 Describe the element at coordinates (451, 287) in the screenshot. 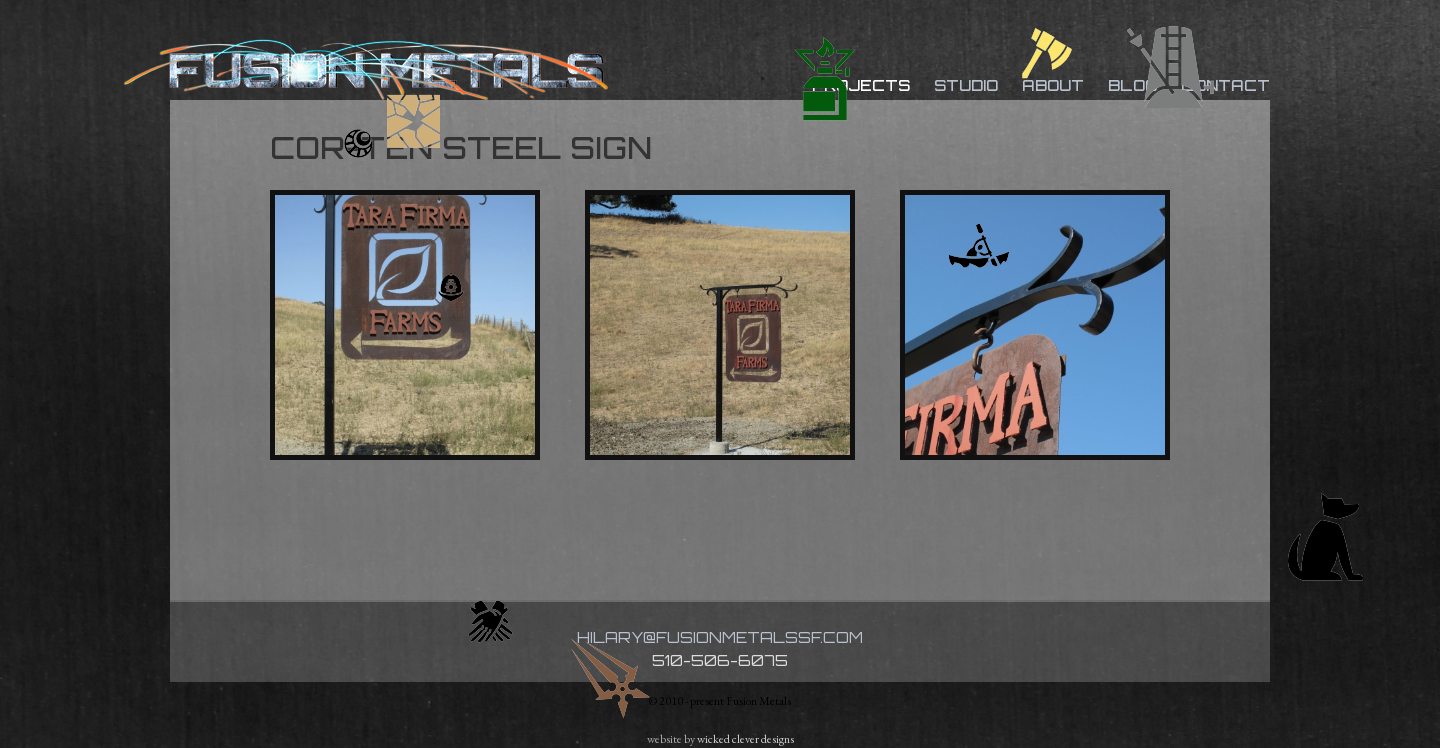

I see `select custodian or guard character class` at that location.